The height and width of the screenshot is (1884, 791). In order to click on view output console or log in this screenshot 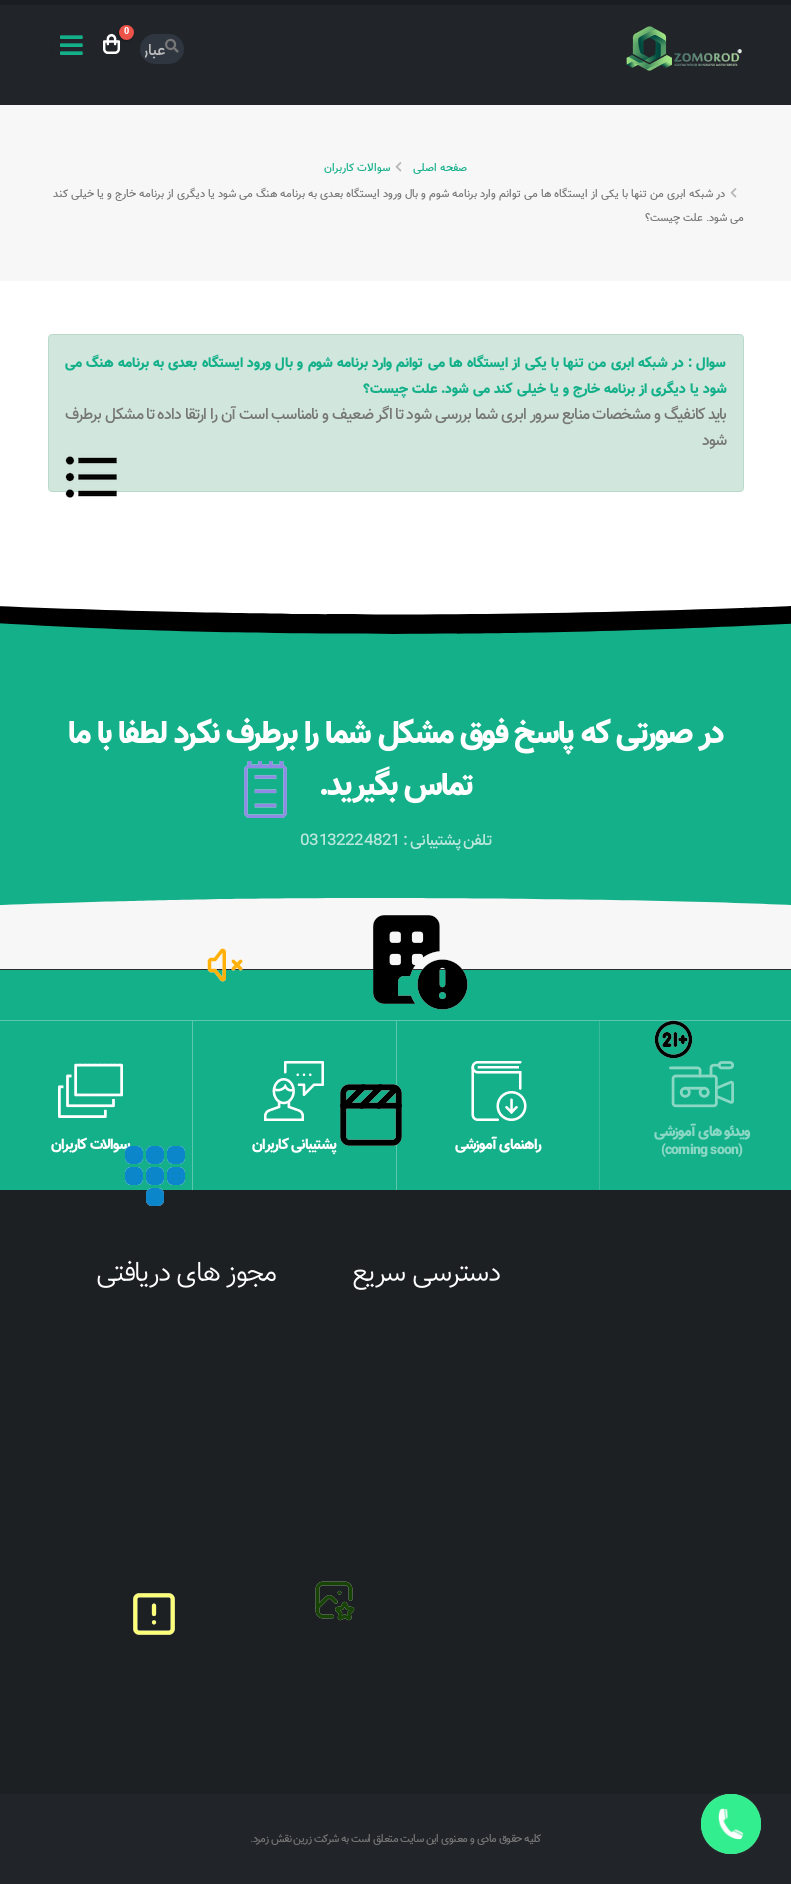, I will do `click(265, 789)`.